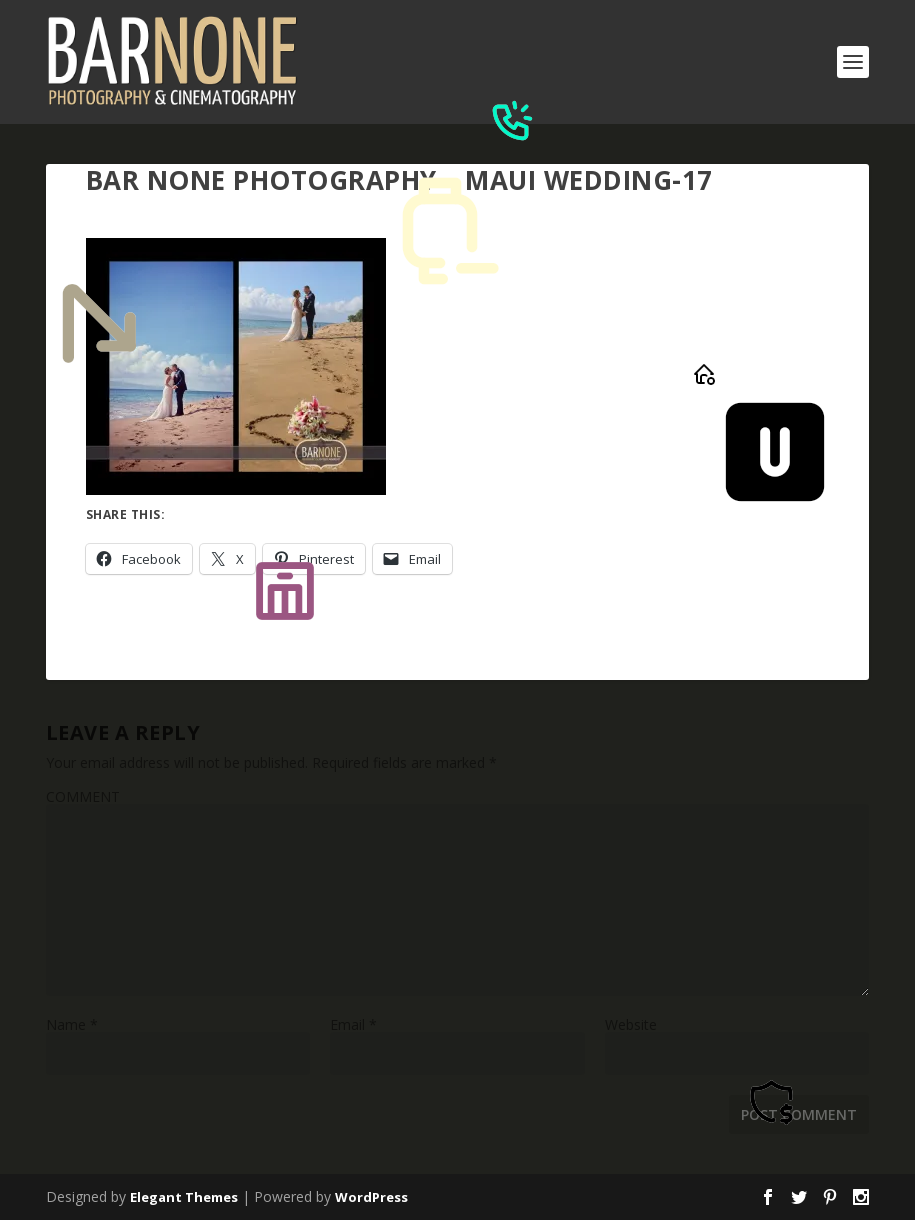  What do you see at coordinates (511, 121) in the screenshot?
I see `incoming call notification` at bounding box center [511, 121].